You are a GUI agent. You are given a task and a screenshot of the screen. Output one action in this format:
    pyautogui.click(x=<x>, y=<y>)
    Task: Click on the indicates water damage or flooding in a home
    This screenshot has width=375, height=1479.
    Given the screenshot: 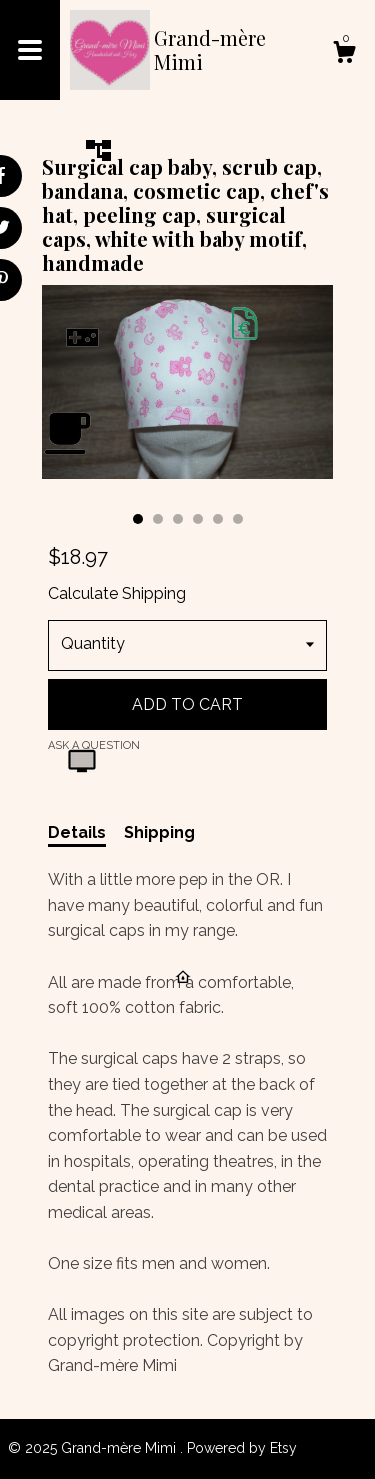 What is the action you would take?
    pyautogui.click(x=183, y=977)
    